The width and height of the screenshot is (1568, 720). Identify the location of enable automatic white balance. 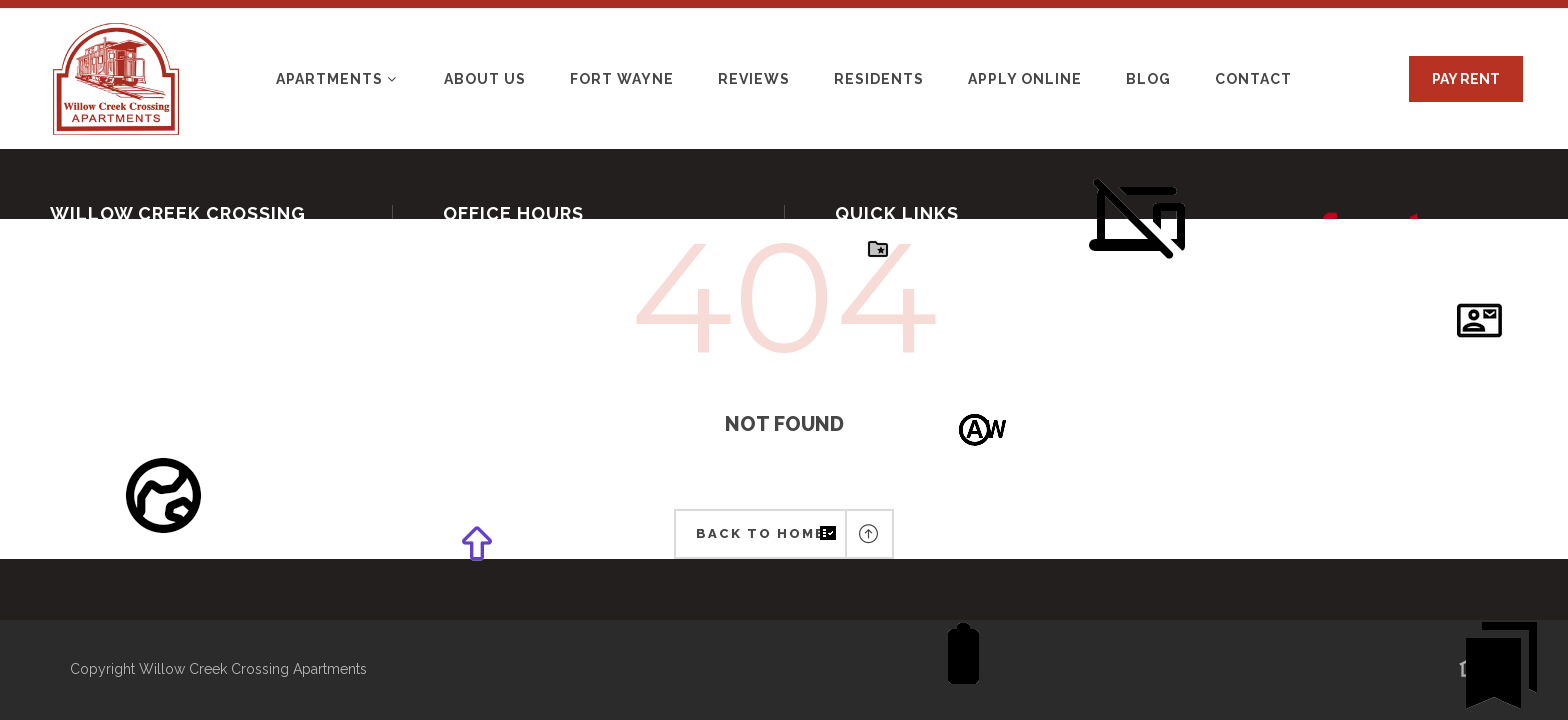
(983, 430).